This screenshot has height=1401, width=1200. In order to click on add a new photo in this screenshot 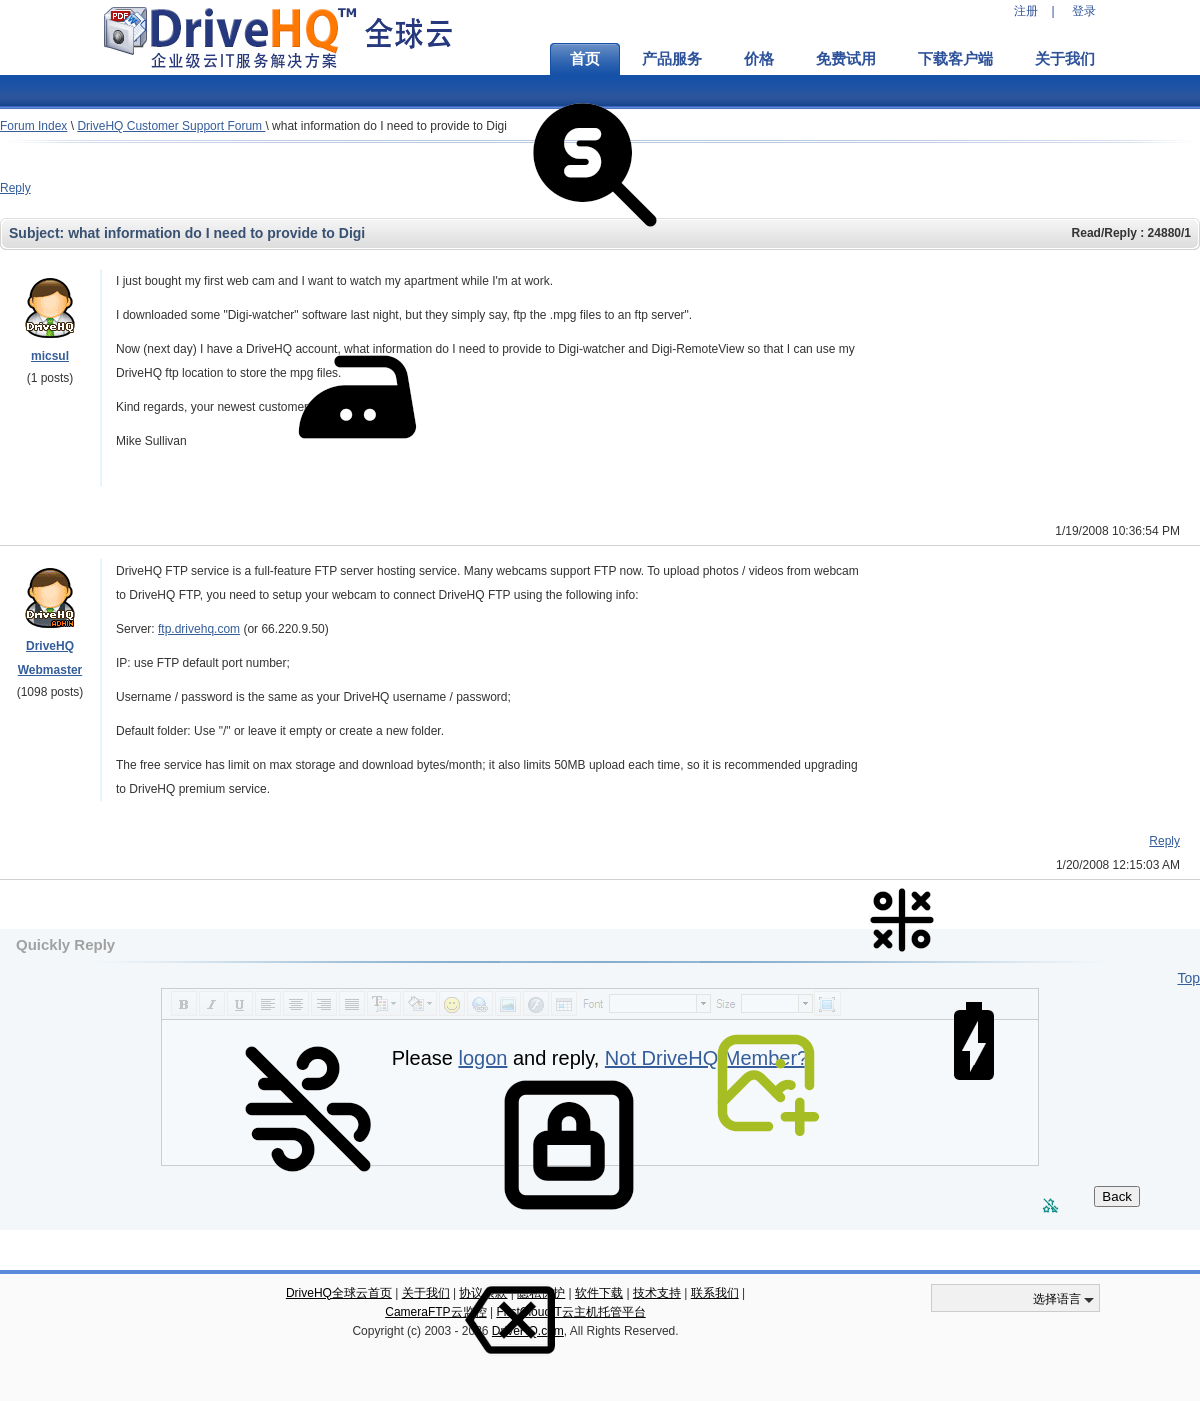, I will do `click(766, 1083)`.